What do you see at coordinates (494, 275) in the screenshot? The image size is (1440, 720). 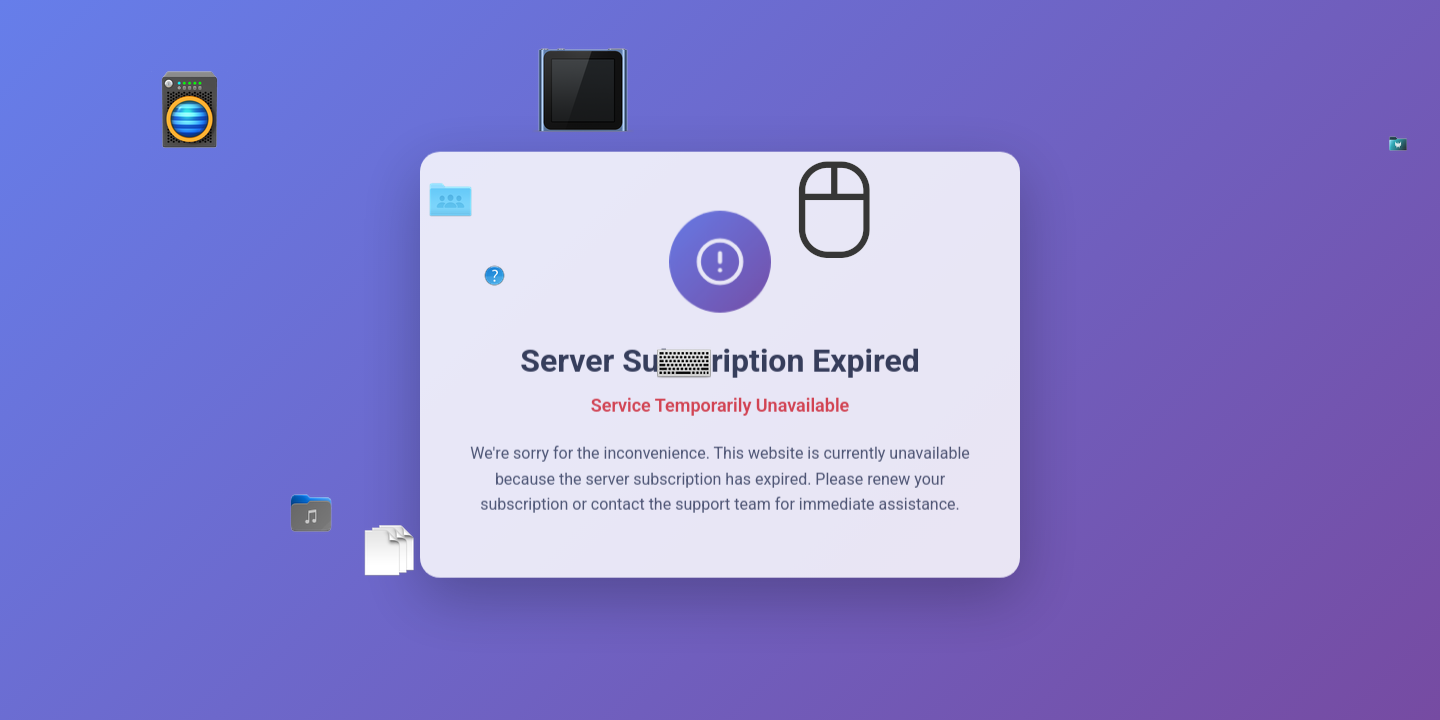 I see `access help or frequently asked questions` at bounding box center [494, 275].